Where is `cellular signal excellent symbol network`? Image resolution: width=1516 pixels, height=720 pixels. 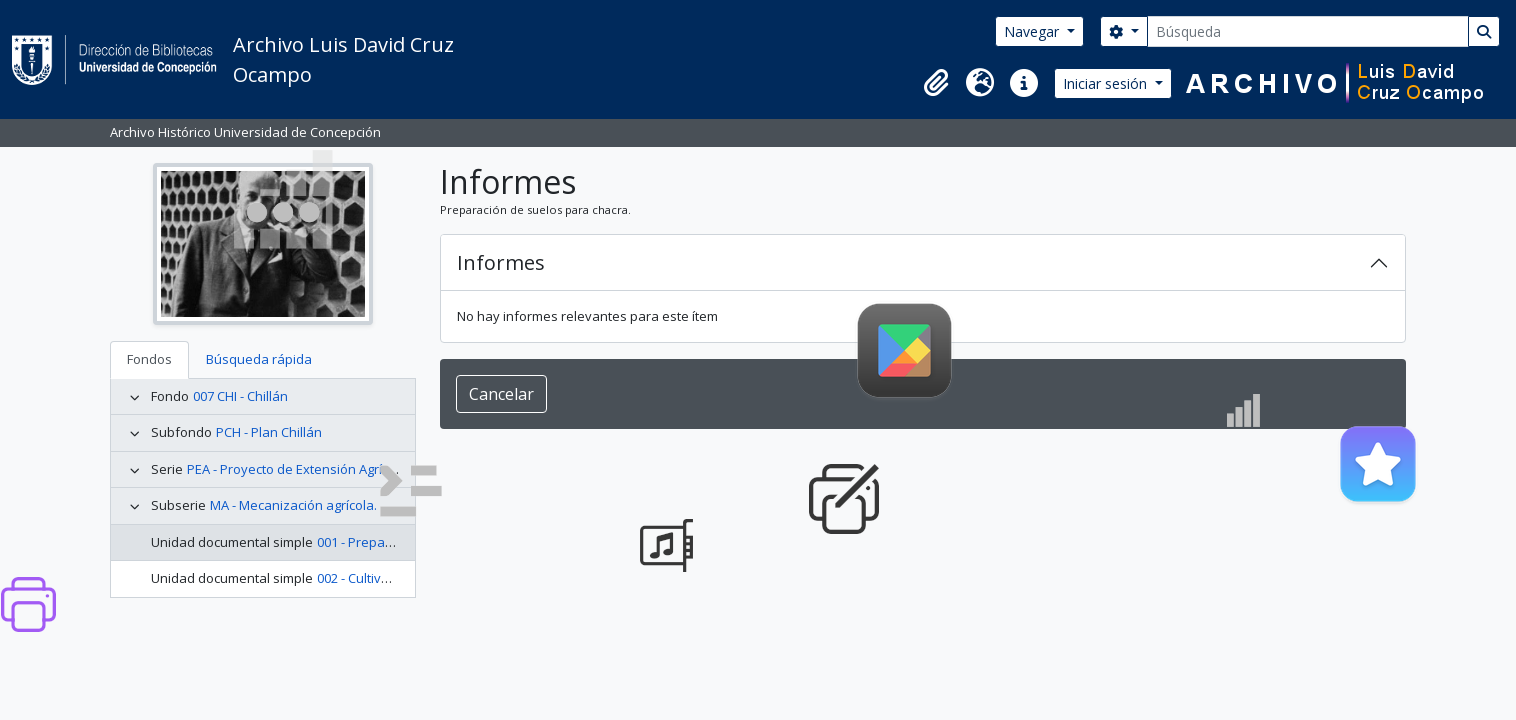
cellular signal excellent symbol network is located at coordinates (1244, 411).